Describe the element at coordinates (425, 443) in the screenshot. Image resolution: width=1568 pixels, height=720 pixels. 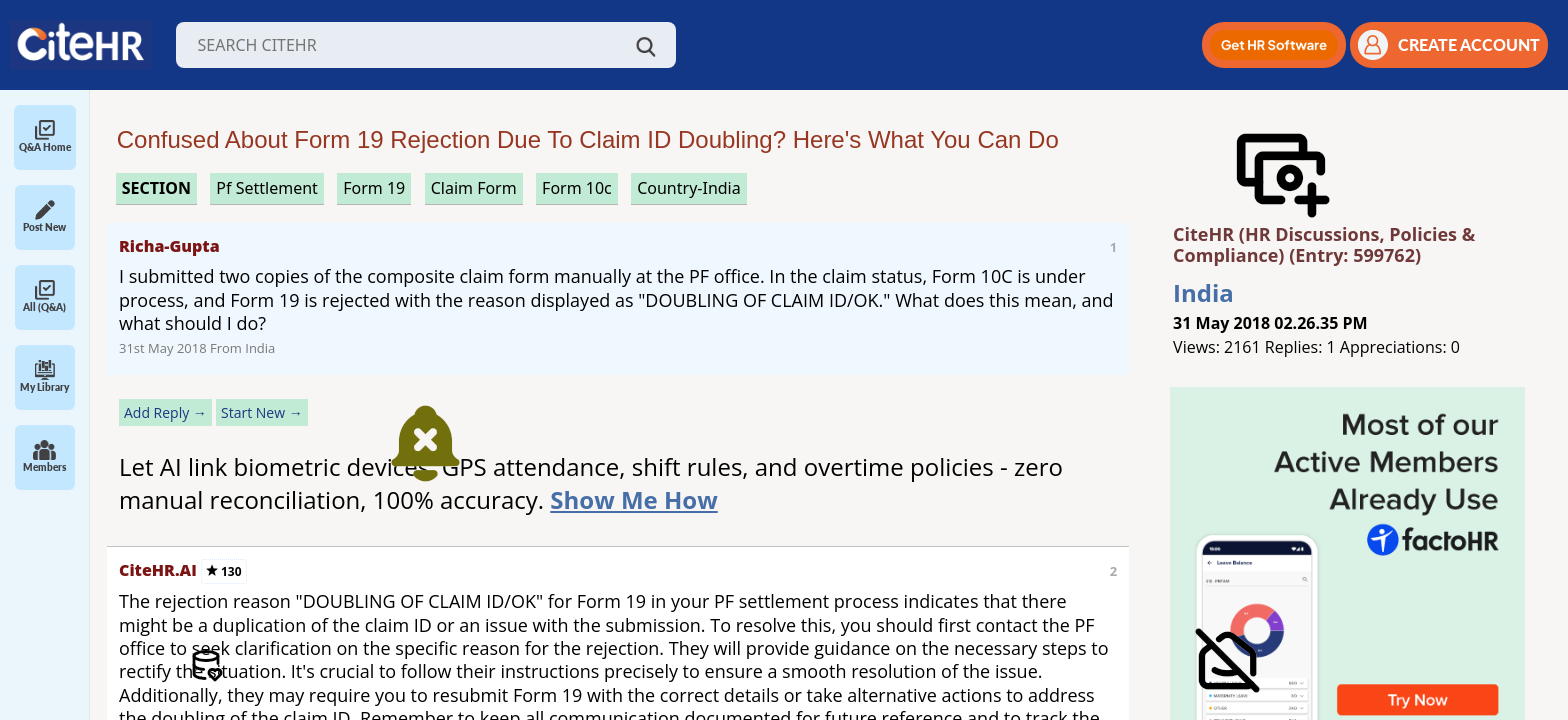
I see `dismiss or clear notifications` at that location.